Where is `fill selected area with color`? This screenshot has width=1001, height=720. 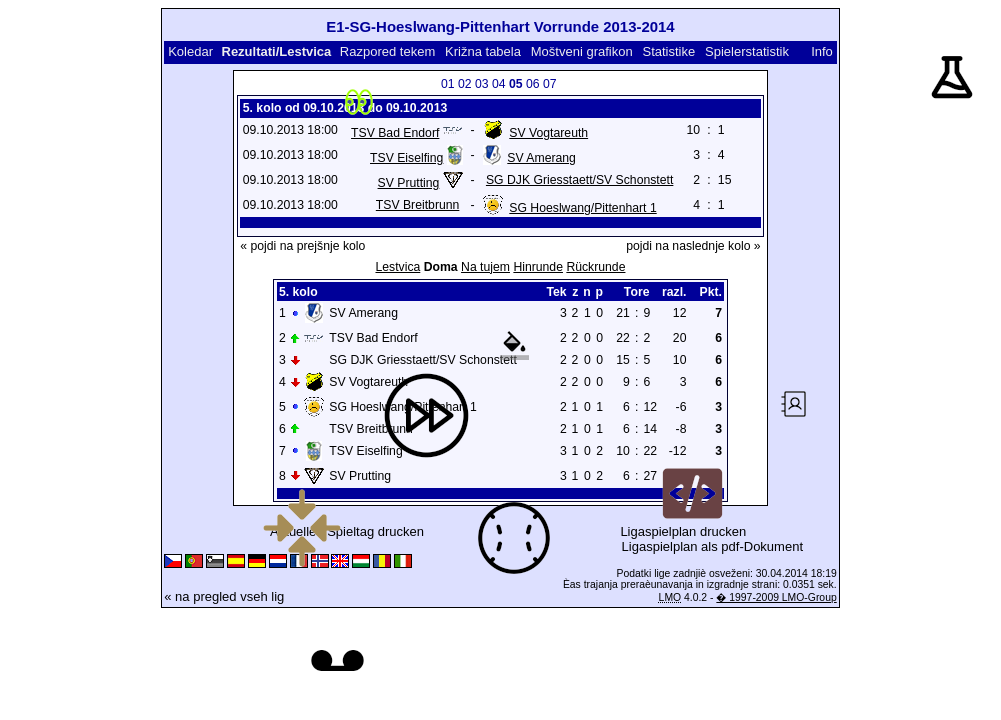
fill selected area with color is located at coordinates (514, 345).